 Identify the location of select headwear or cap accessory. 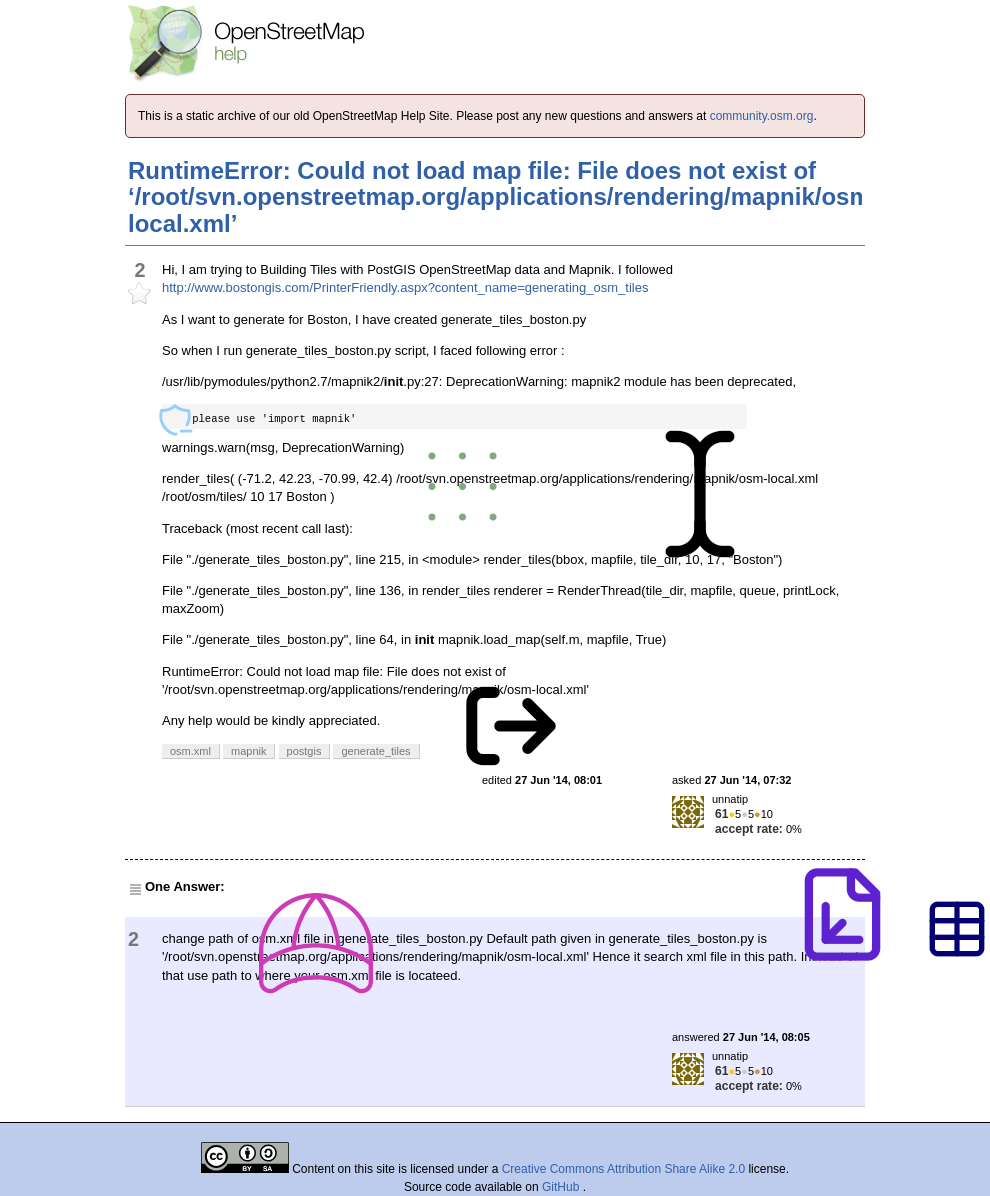
(316, 950).